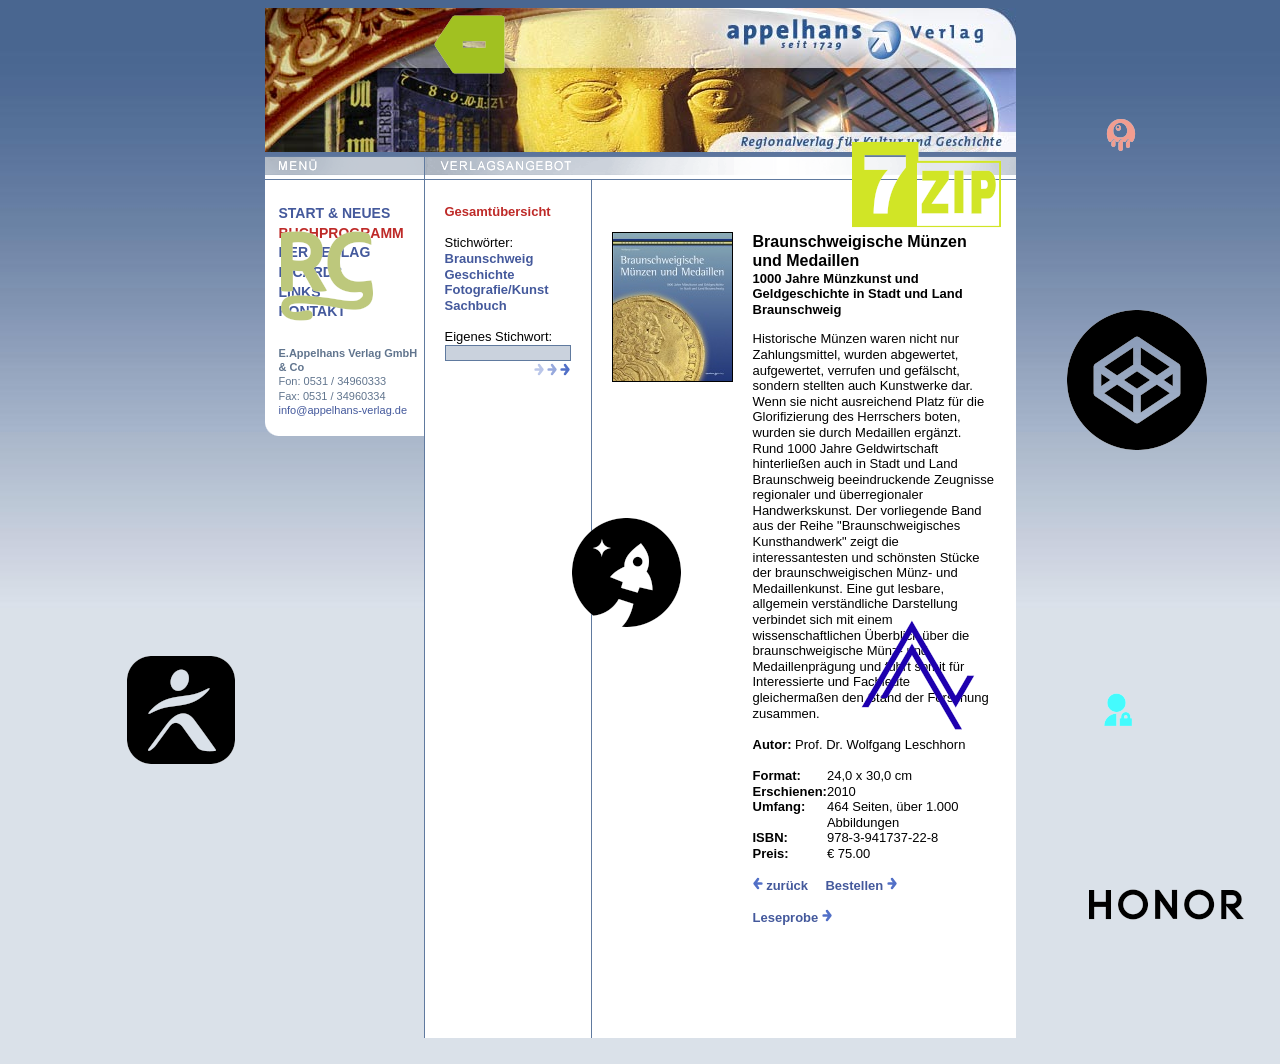 The image size is (1280, 1064). What do you see at coordinates (1137, 380) in the screenshot?
I see `open CodePen website or app` at bounding box center [1137, 380].